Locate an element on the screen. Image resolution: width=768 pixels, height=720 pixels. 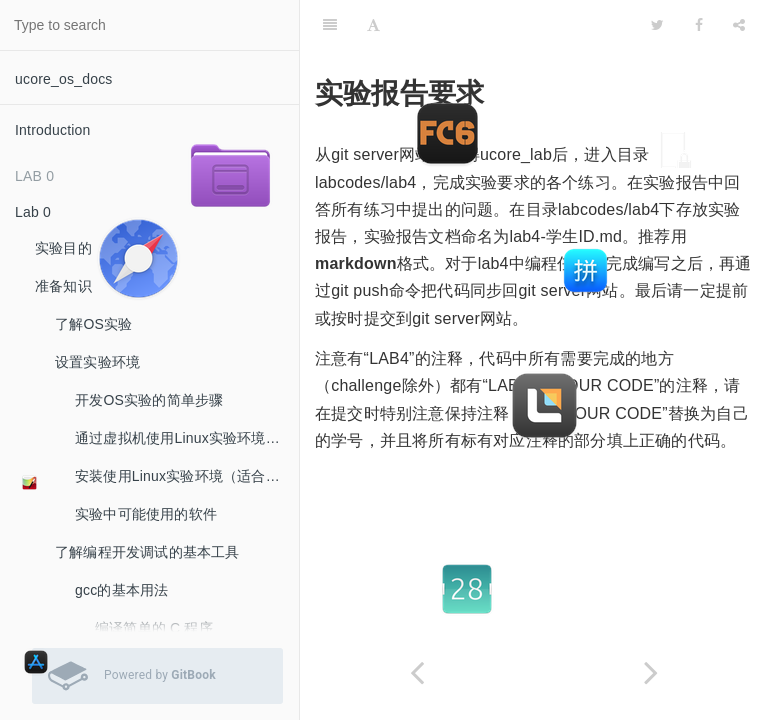
open the app store connect or developer tools is located at coordinates (36, 662).